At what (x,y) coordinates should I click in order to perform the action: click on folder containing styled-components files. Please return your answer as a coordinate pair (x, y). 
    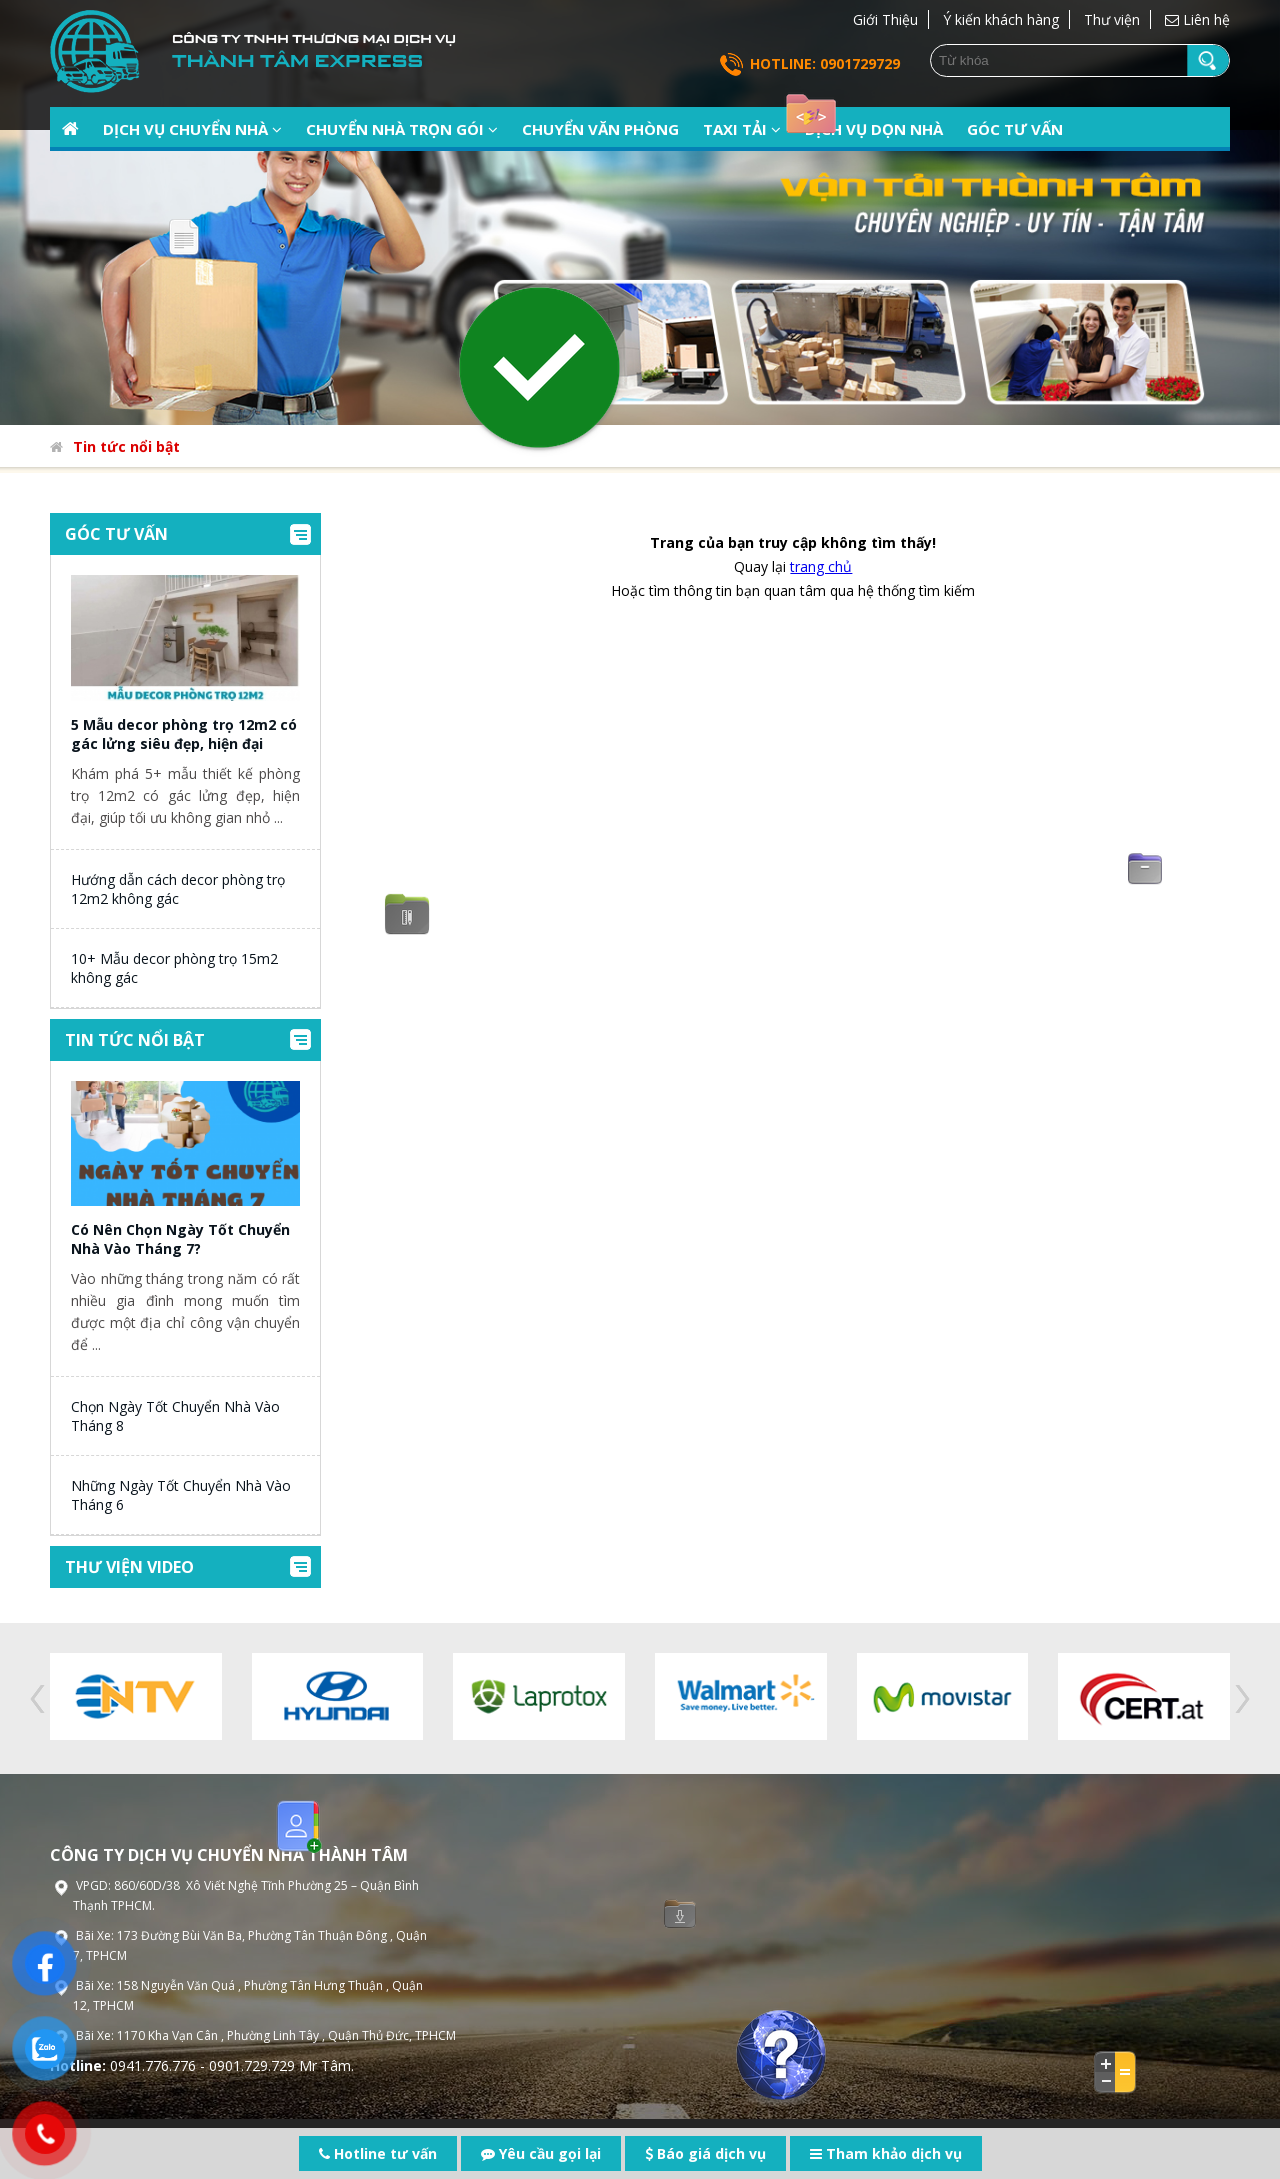
    Looking at the image, I should click on (811, 115).